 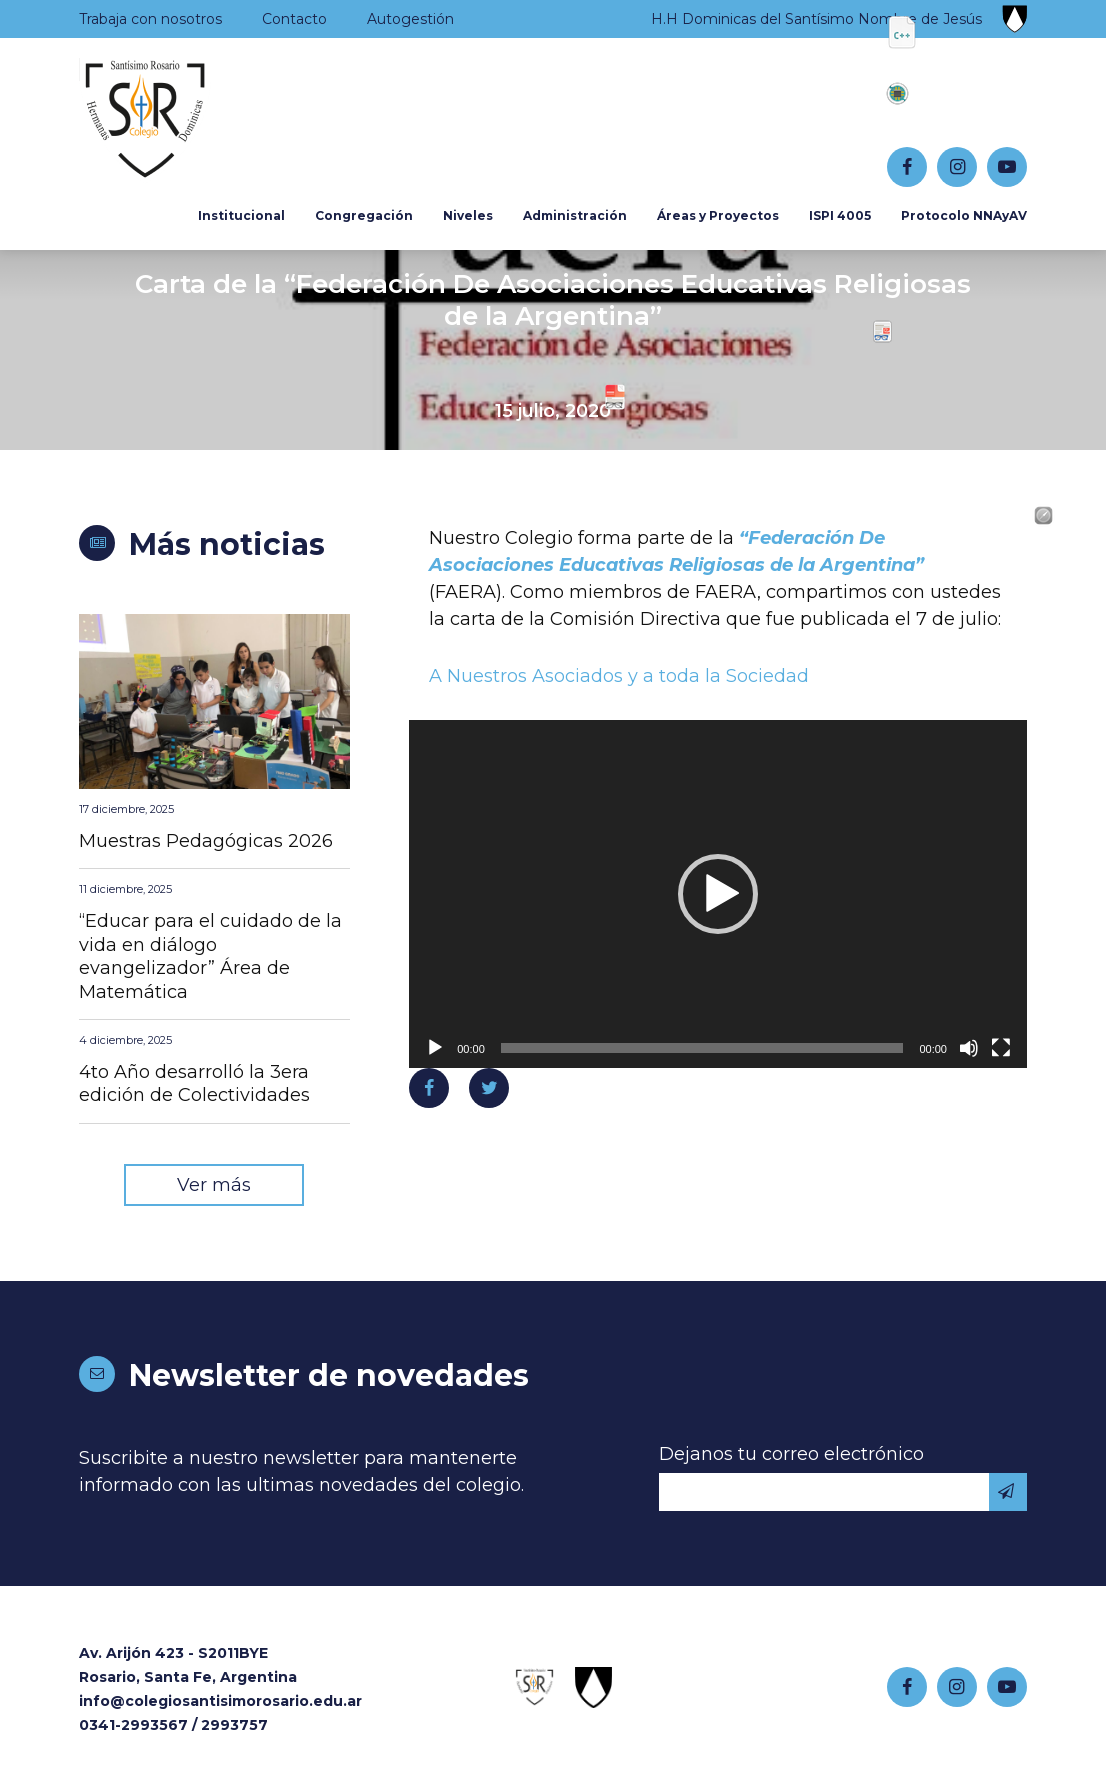 What do you see at coordinates (902, 32) in the screenshot?
I see `a C++ source code file` at bounding box center [902, 32].